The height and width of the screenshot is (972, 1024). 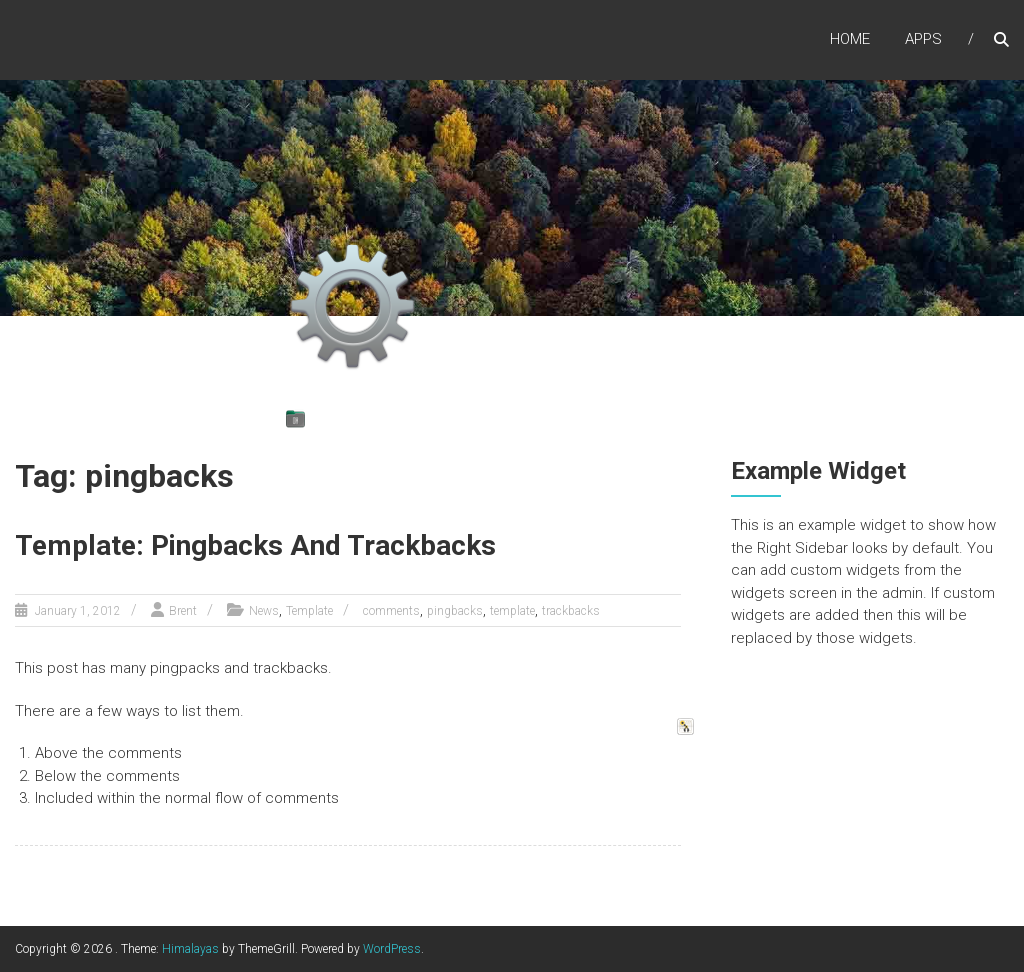 I want to click on open gnome builder development environment, so click(x=685, y=726).